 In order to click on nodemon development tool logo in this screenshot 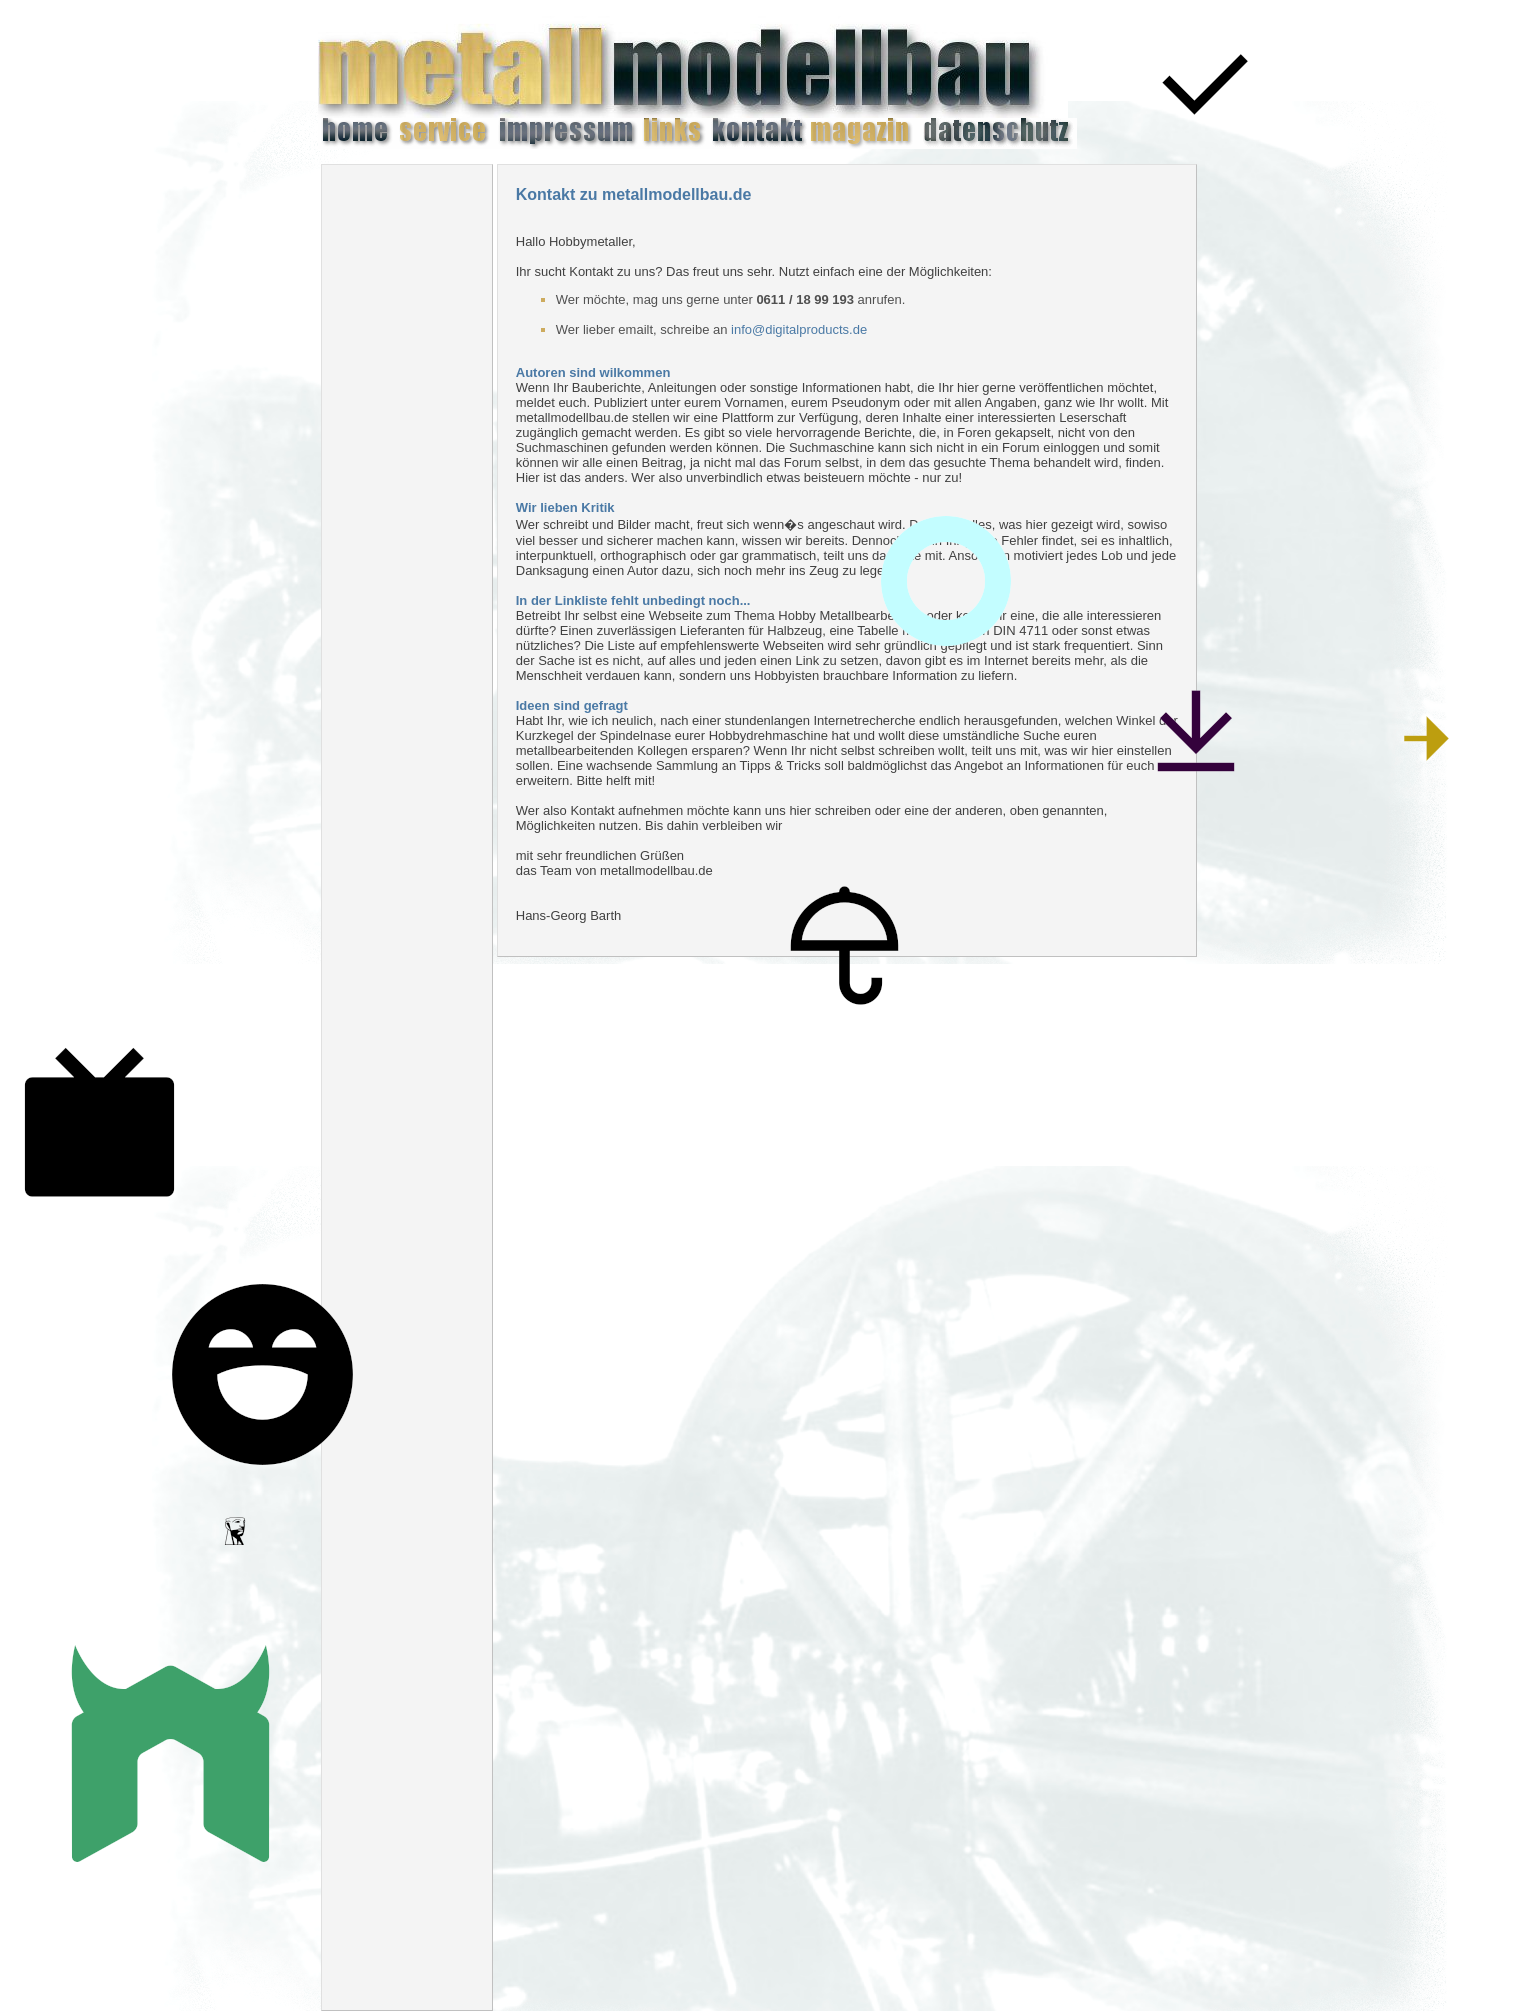, I will do `click(170, 1753)`.